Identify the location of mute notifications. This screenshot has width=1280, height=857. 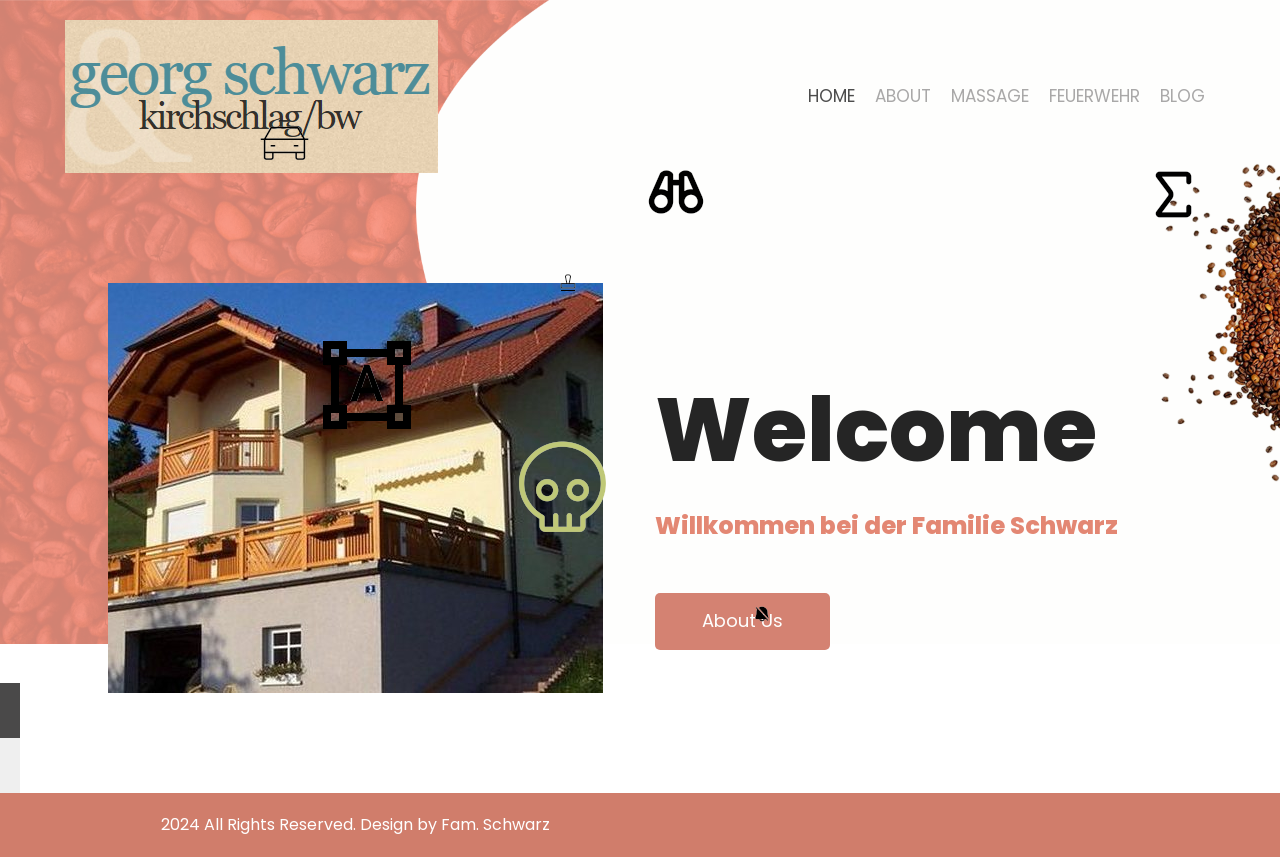
(762, 614).